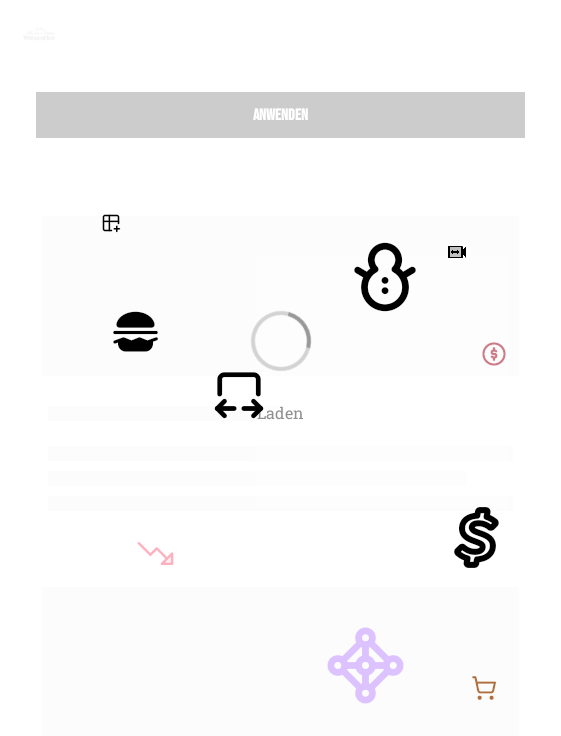 The height and width of the screenshot is (736, 561). Describe the element at coordinates (457, 252) in the screenshot. I see `switch between front and rear camera during video recording` at that location.